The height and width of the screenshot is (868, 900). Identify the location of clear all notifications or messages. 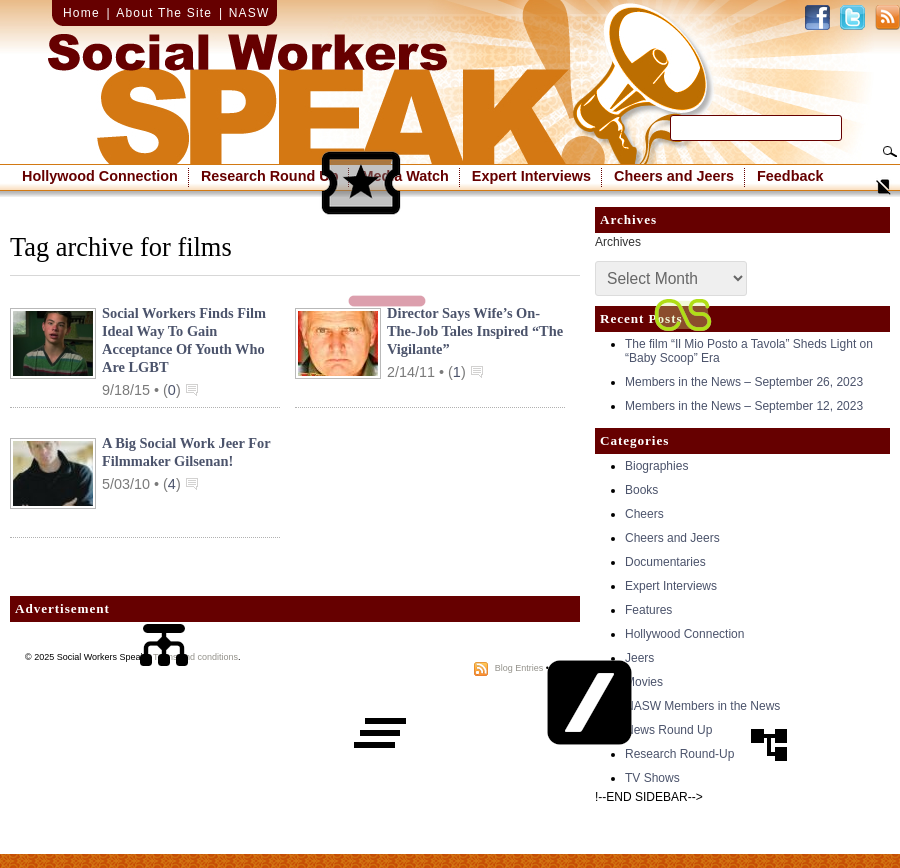
(380, 733).